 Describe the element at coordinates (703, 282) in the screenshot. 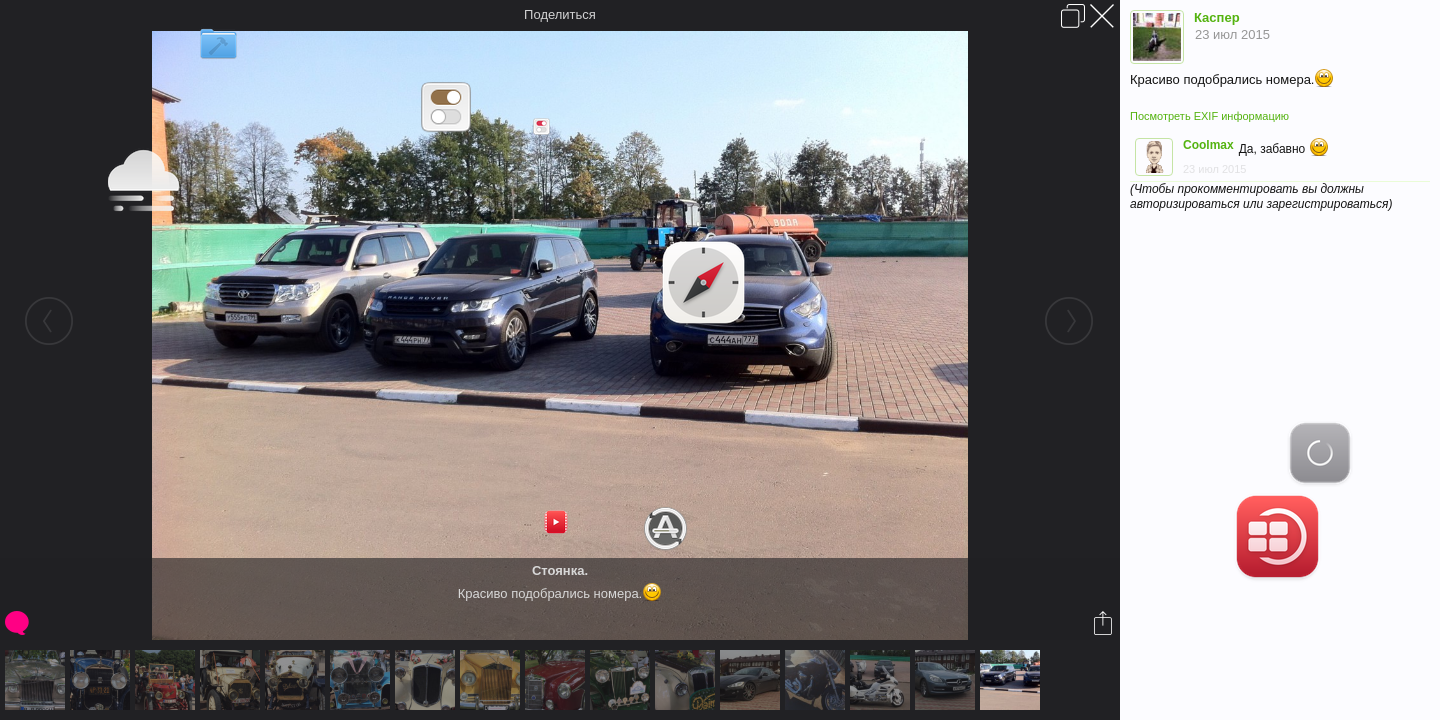

I see `open navigation or compass preferences` at that location.